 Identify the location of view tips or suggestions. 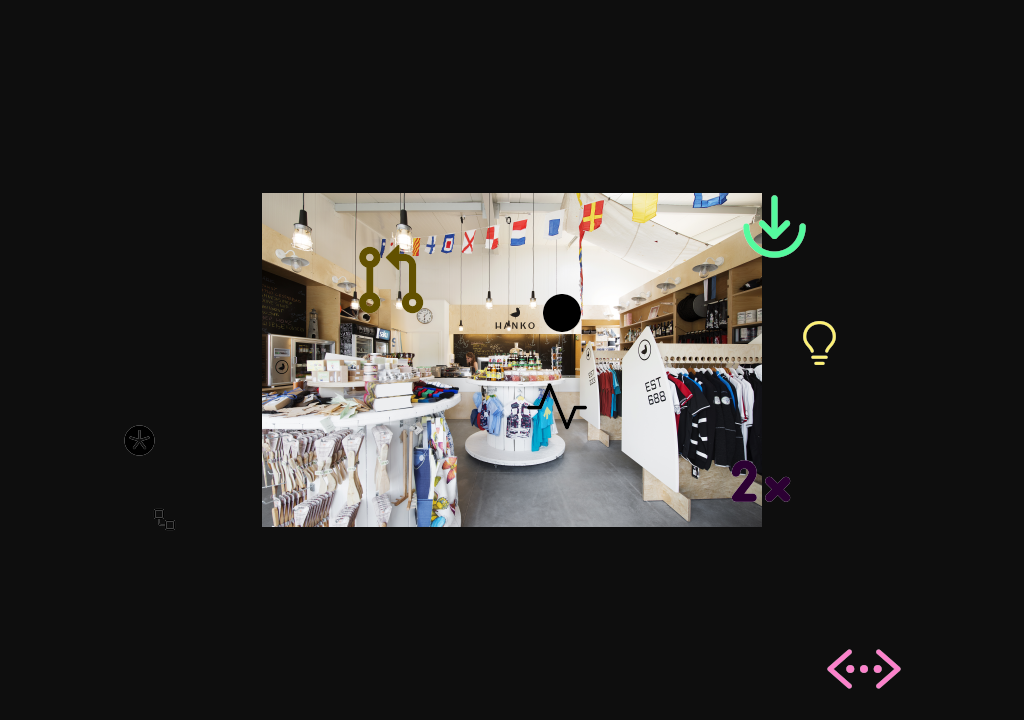
(819, 343).